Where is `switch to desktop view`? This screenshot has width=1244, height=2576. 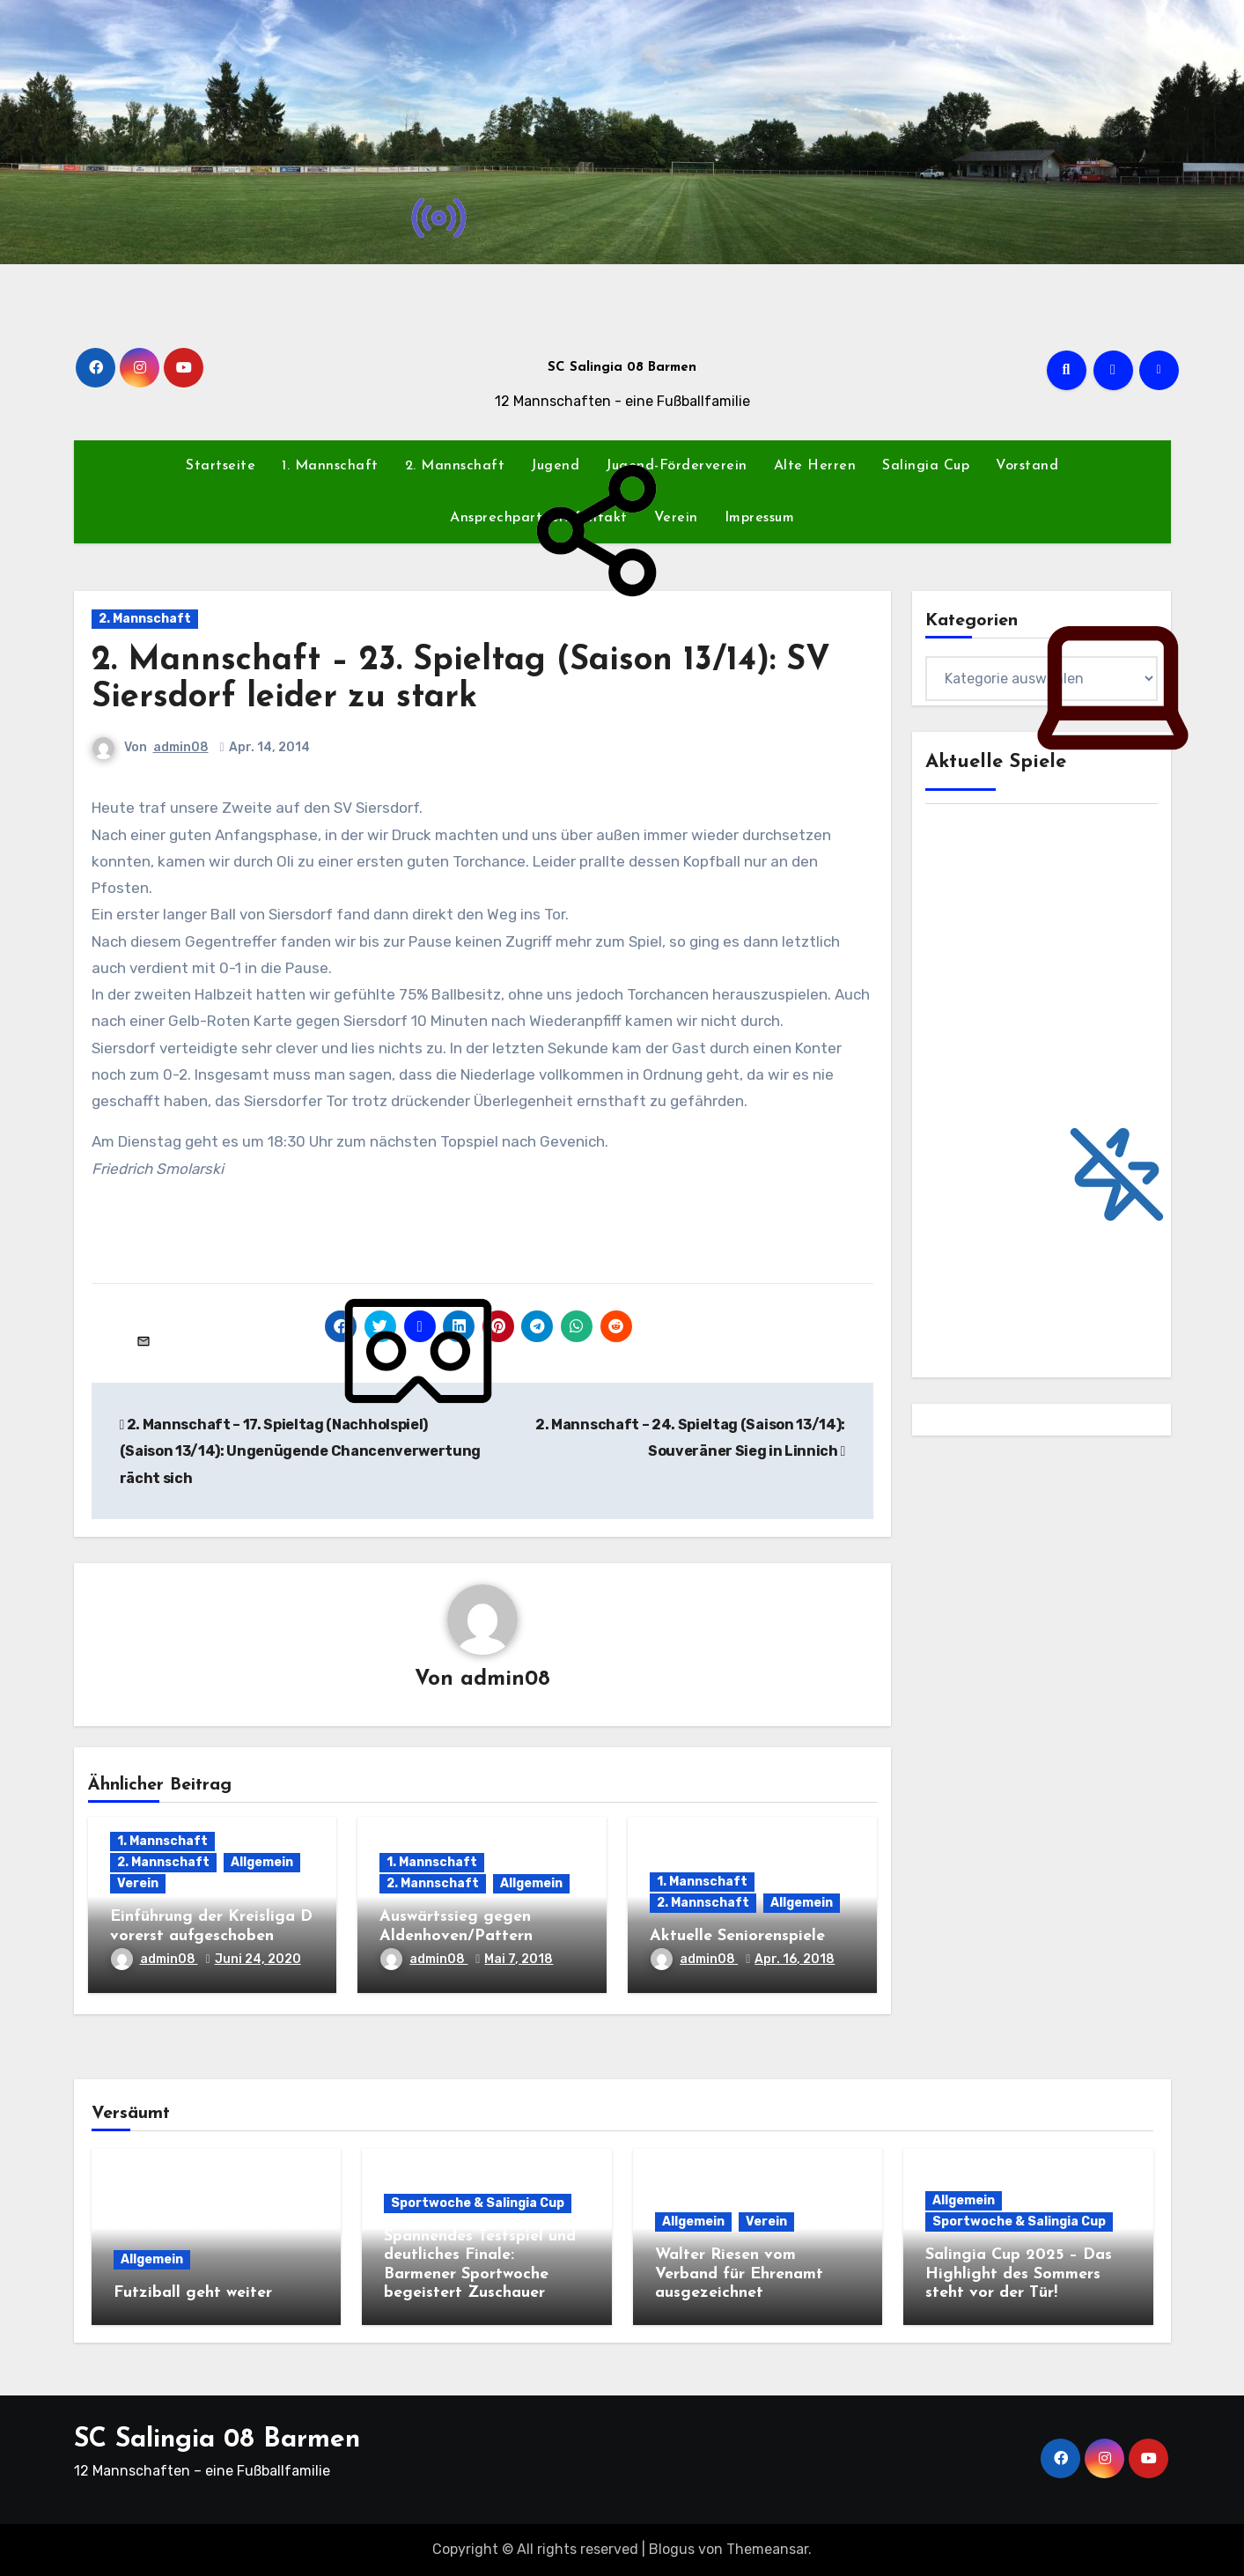 switch to desktop view is located at coordinates (1113, 684).